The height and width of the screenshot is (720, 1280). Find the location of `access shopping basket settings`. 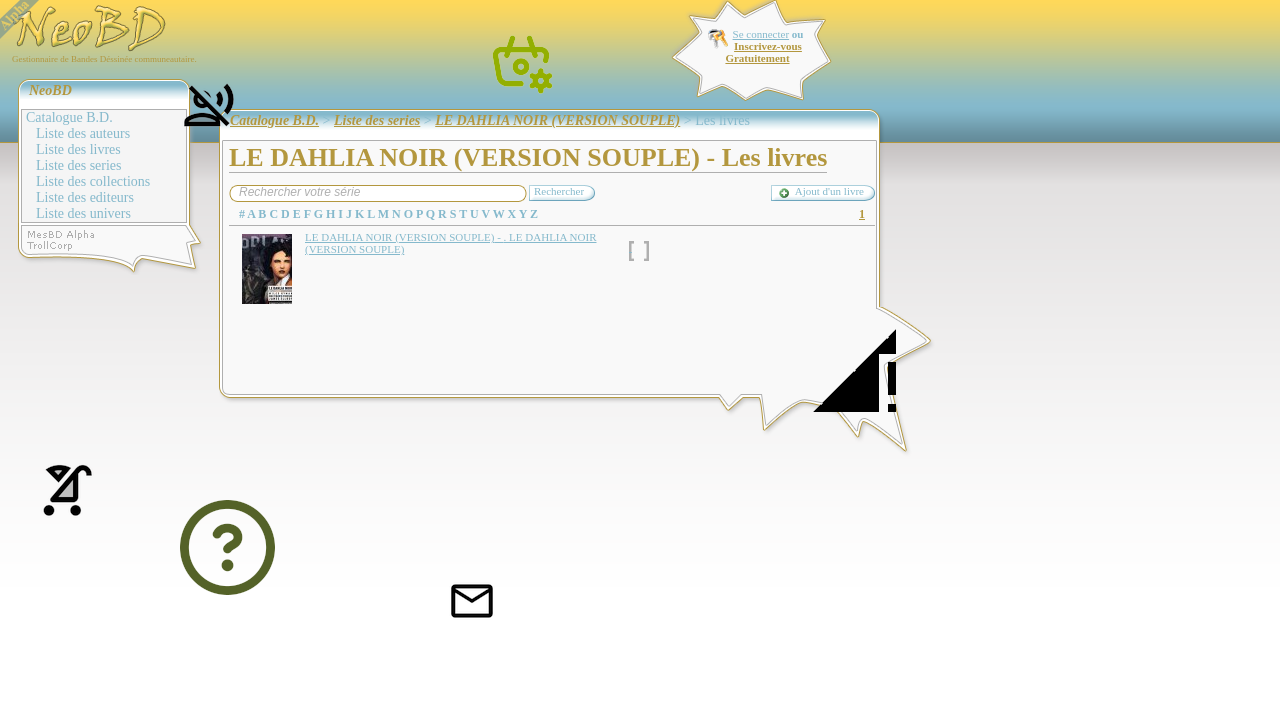

access shopping basket settings is located at coordinates (521, 61).